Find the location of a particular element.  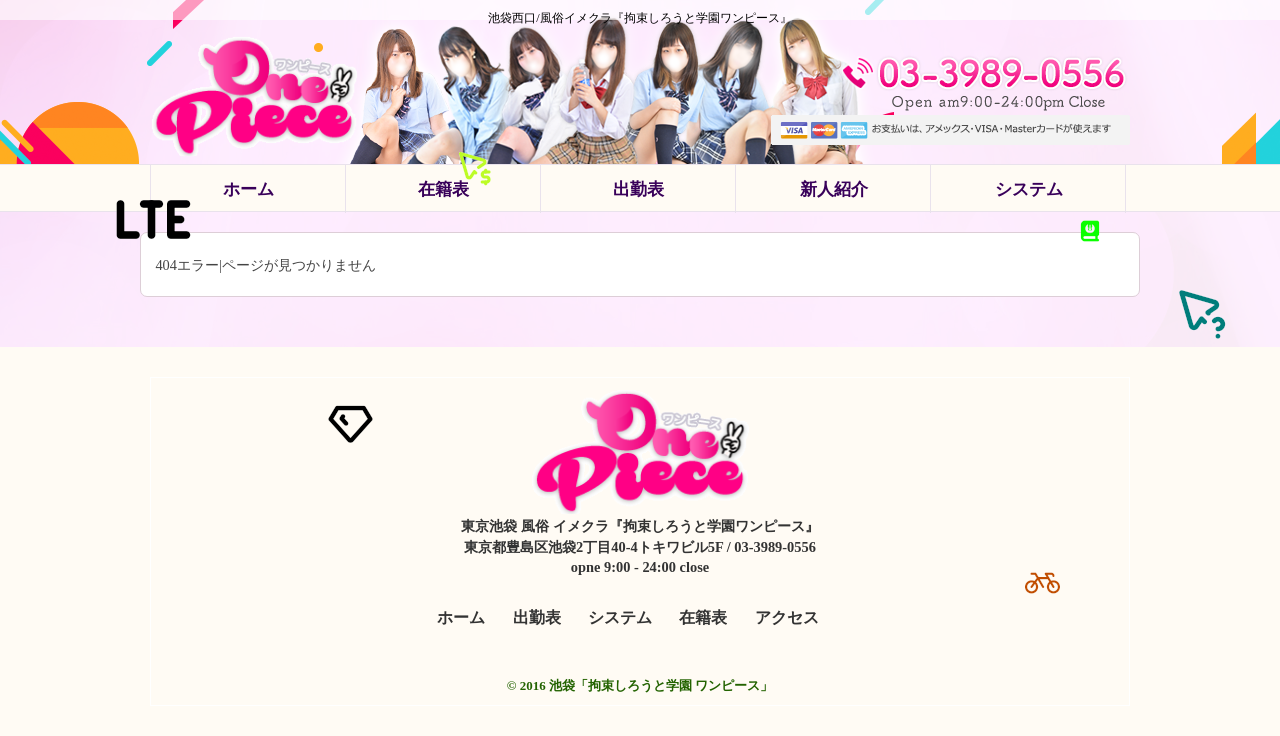

indicates premium or pro membership status is located at coordinates (350, 423).